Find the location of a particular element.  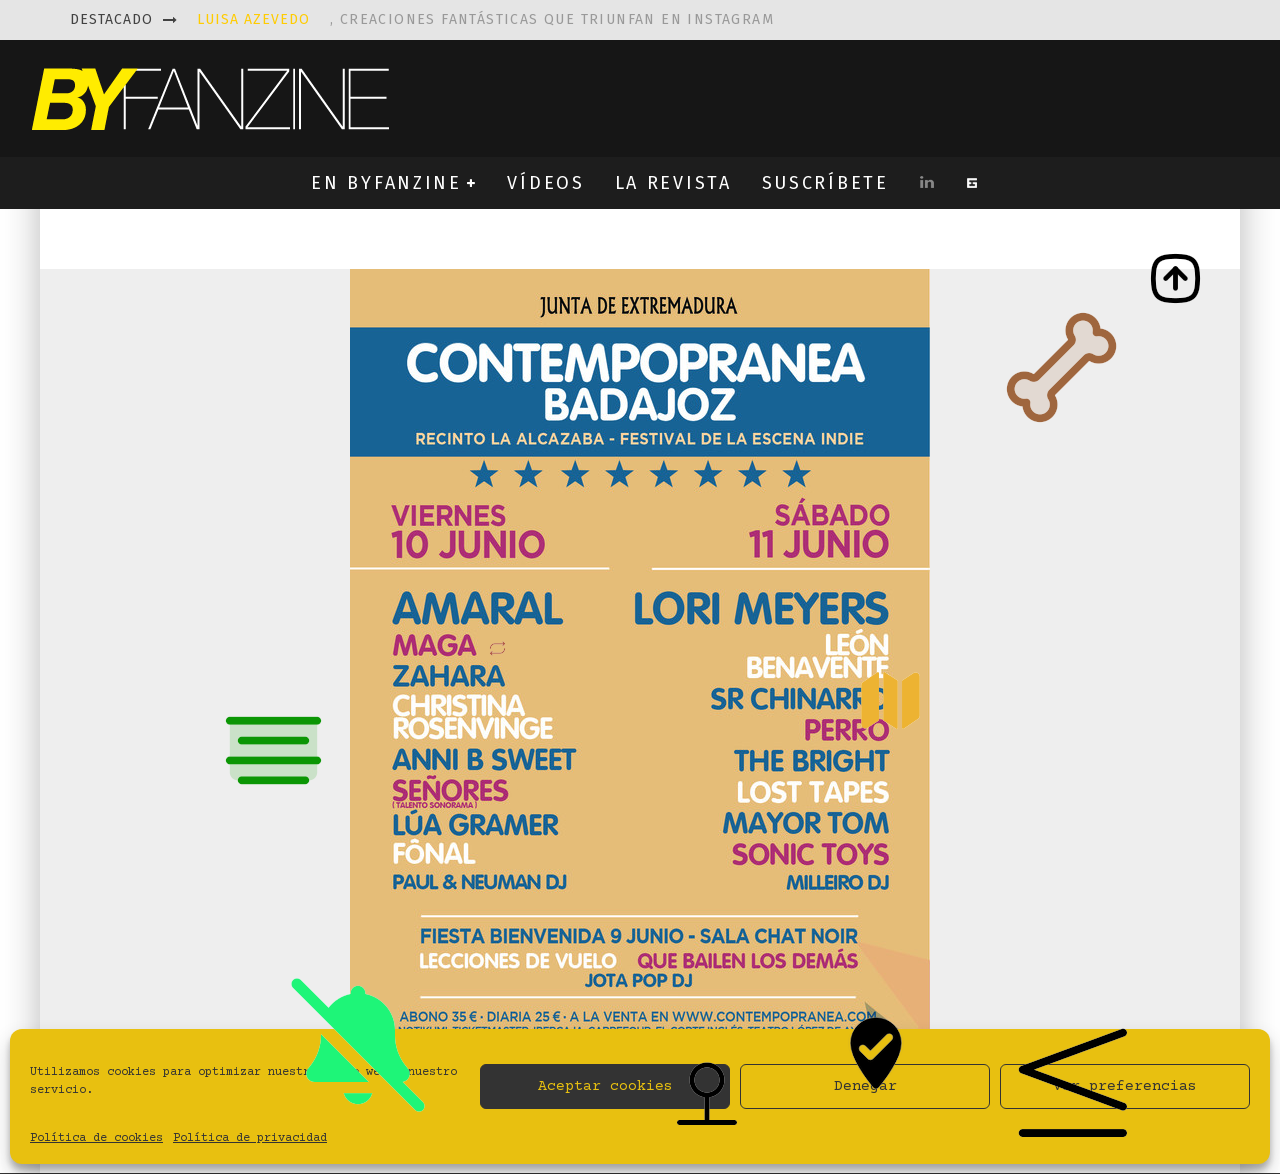

open the map view is located at coordinates (890, 700).